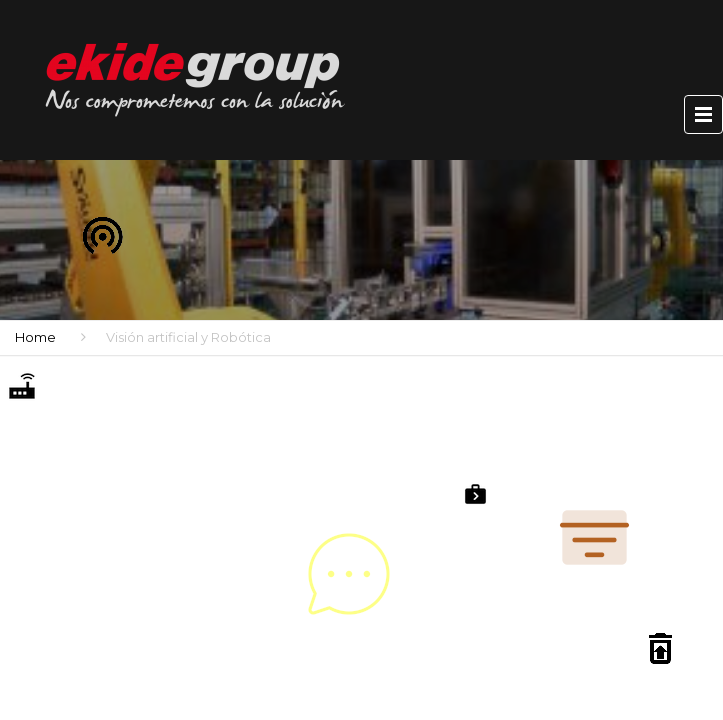 This screenshot has height=720, width=723. What do you see at coordinates (22, 386) in the screenshot?
I see `access router or network device settings` at bounding box center [22, 386].